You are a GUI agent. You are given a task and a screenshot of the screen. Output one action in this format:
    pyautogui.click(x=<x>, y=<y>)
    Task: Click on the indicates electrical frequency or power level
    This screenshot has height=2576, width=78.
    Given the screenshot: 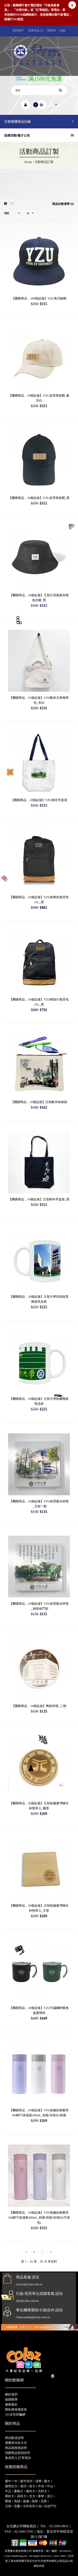 What is the action you would take?
    pyautogui.click(x=43, y=1739)
    